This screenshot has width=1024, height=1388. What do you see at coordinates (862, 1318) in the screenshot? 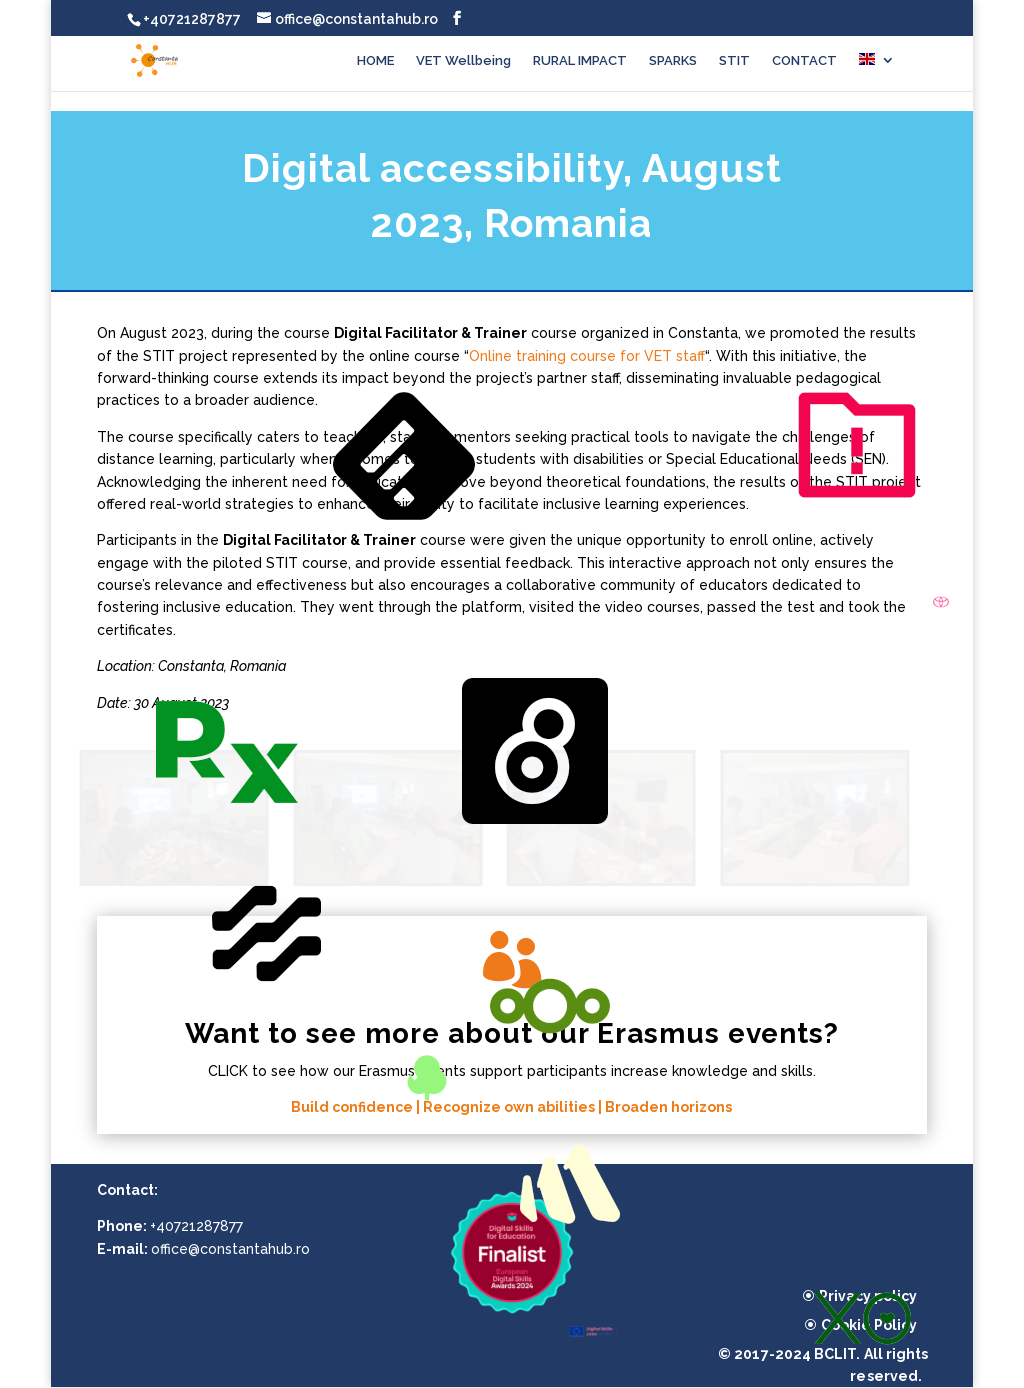
I see `xo brand logo` at bounding box center [862, 1318].